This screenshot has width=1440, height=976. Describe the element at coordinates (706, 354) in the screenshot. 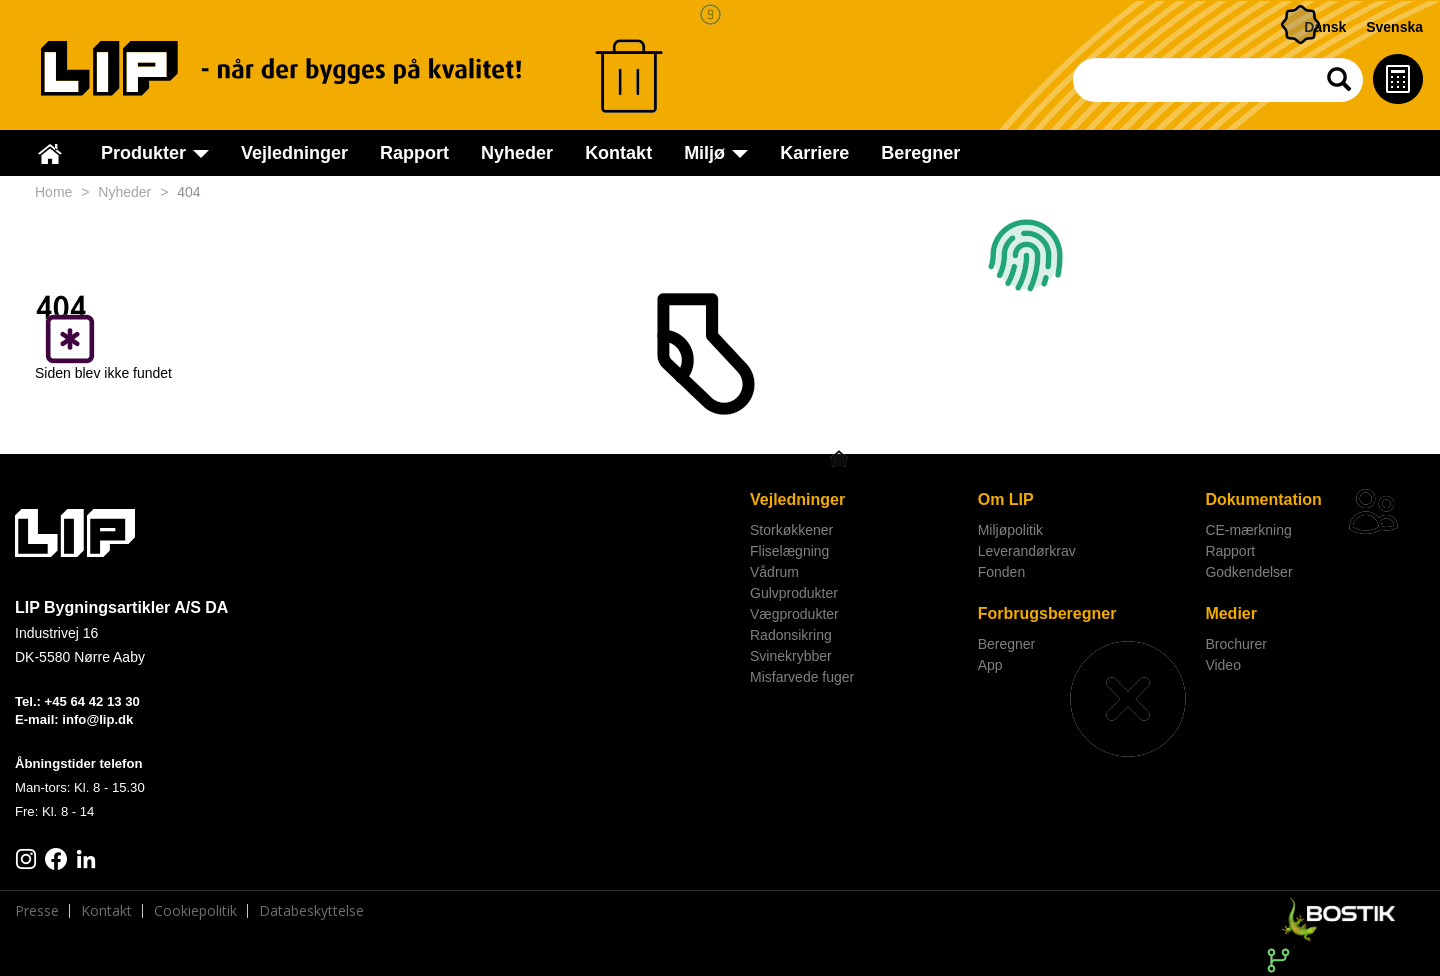

I see `view clothing or apparel category` at that location.